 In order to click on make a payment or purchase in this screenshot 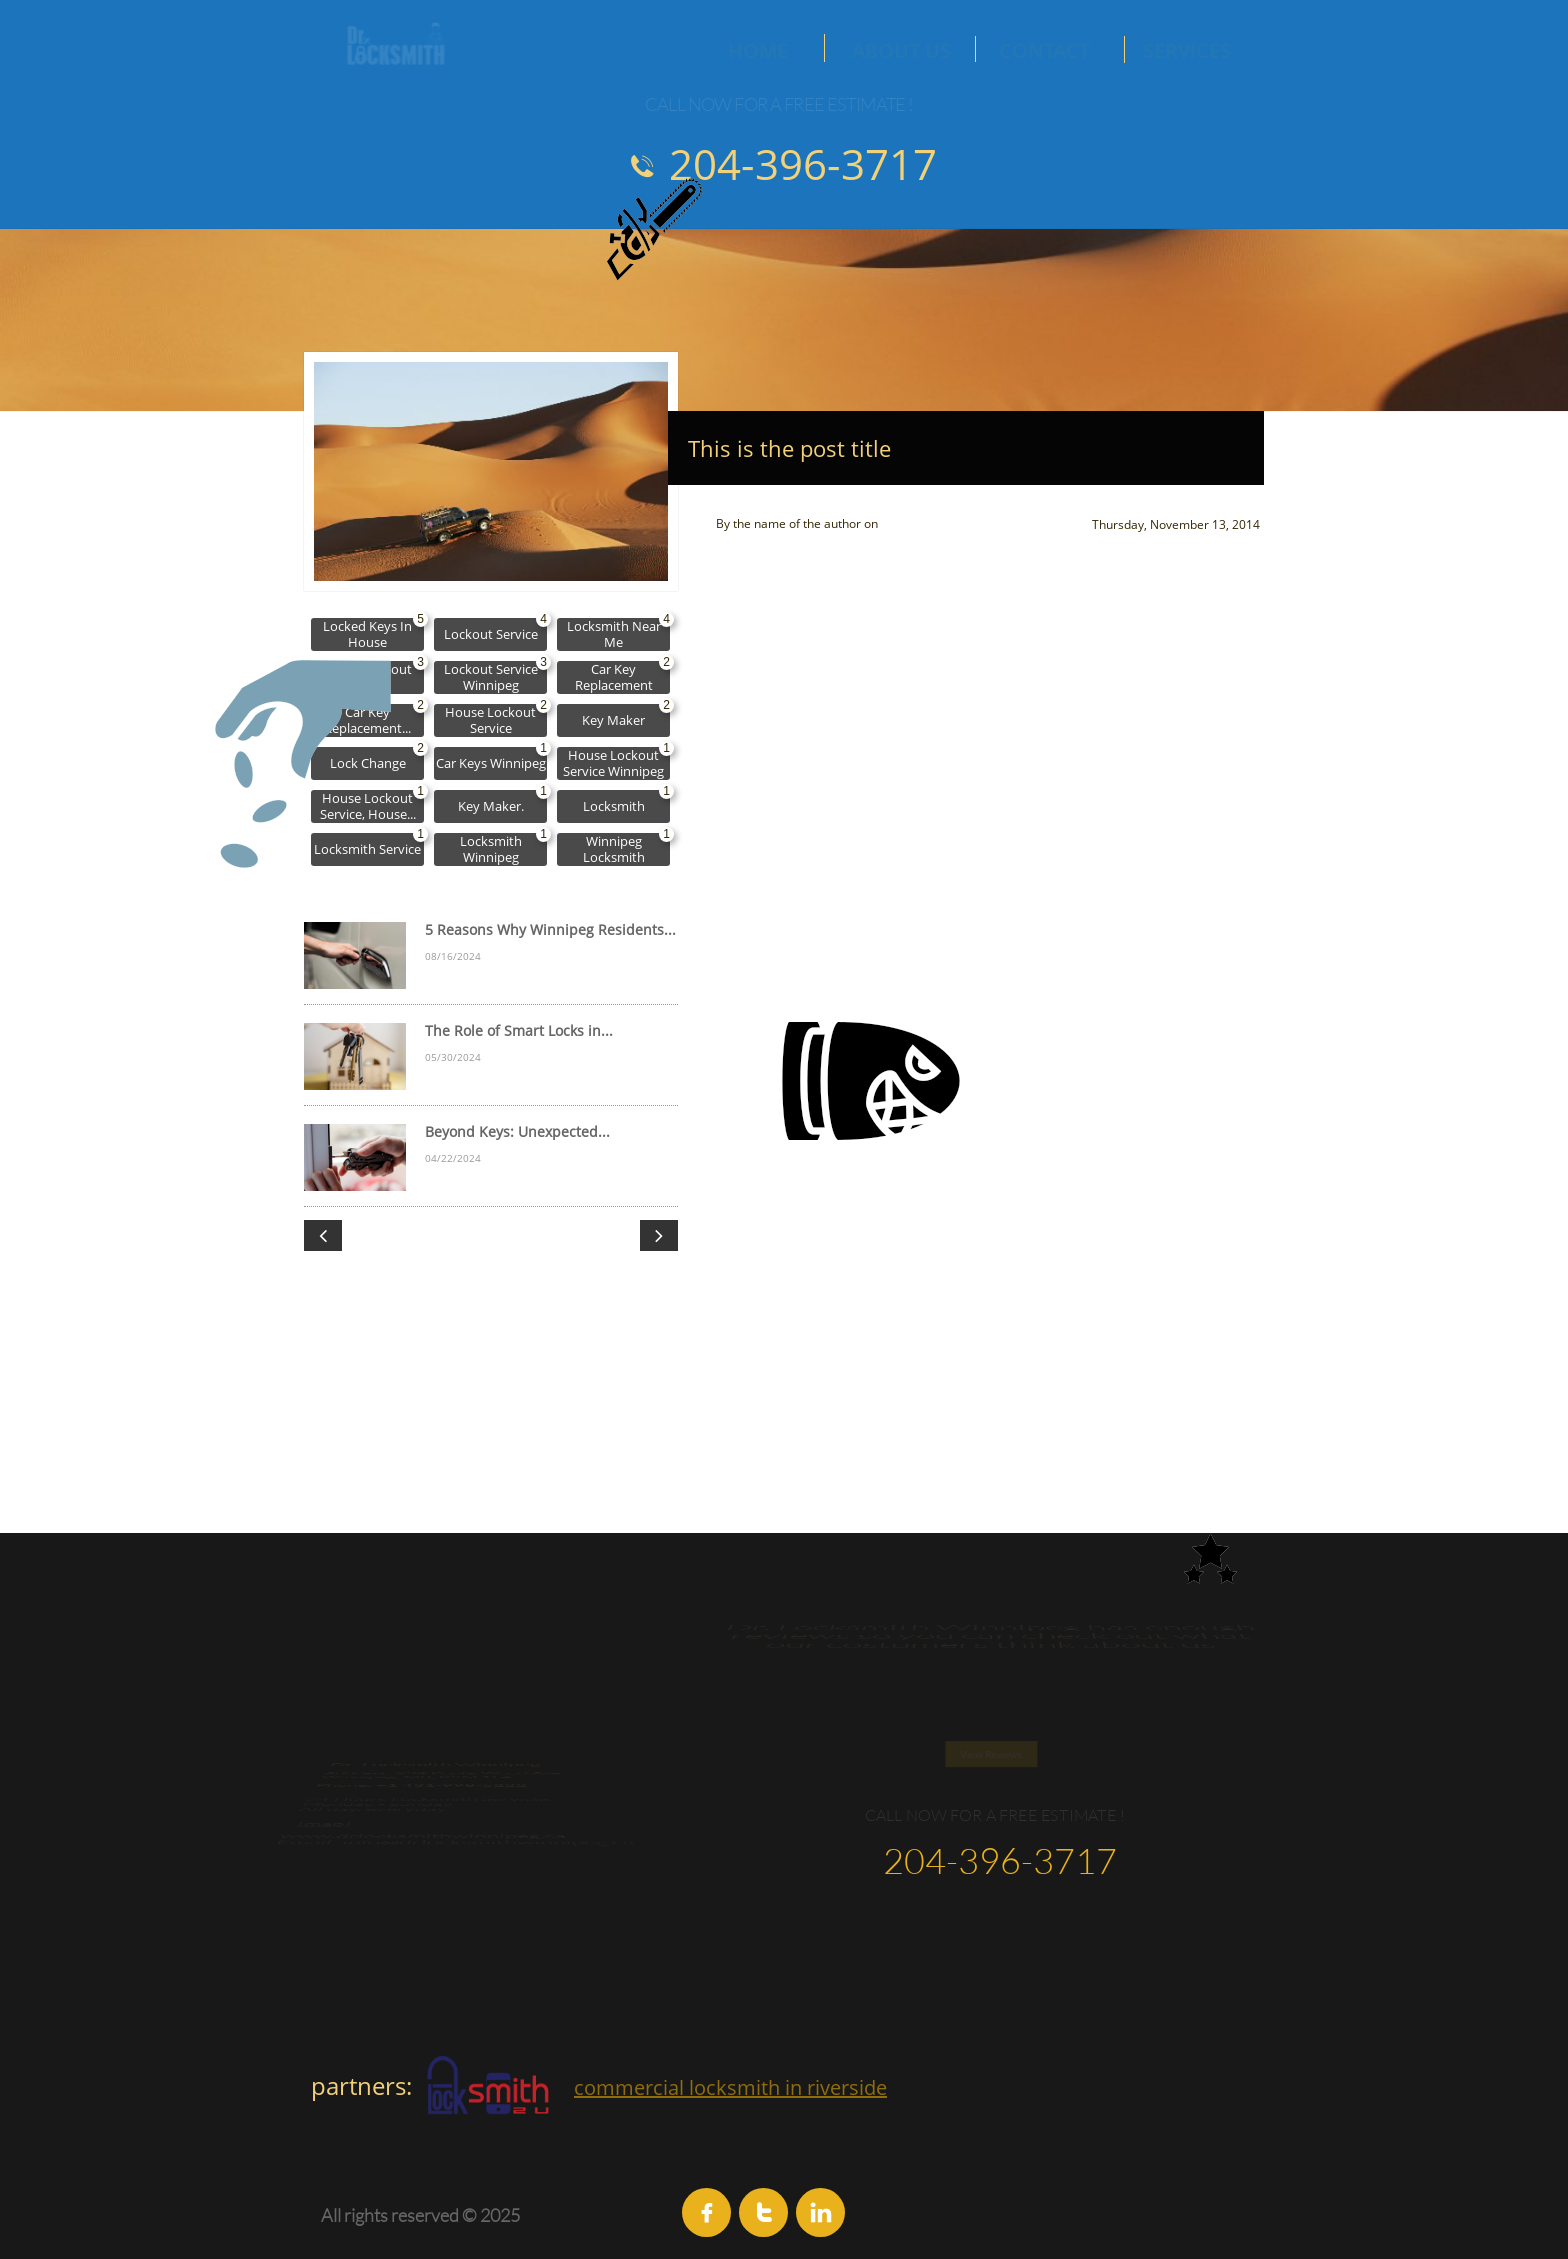, I will do `click(282, 766)`.